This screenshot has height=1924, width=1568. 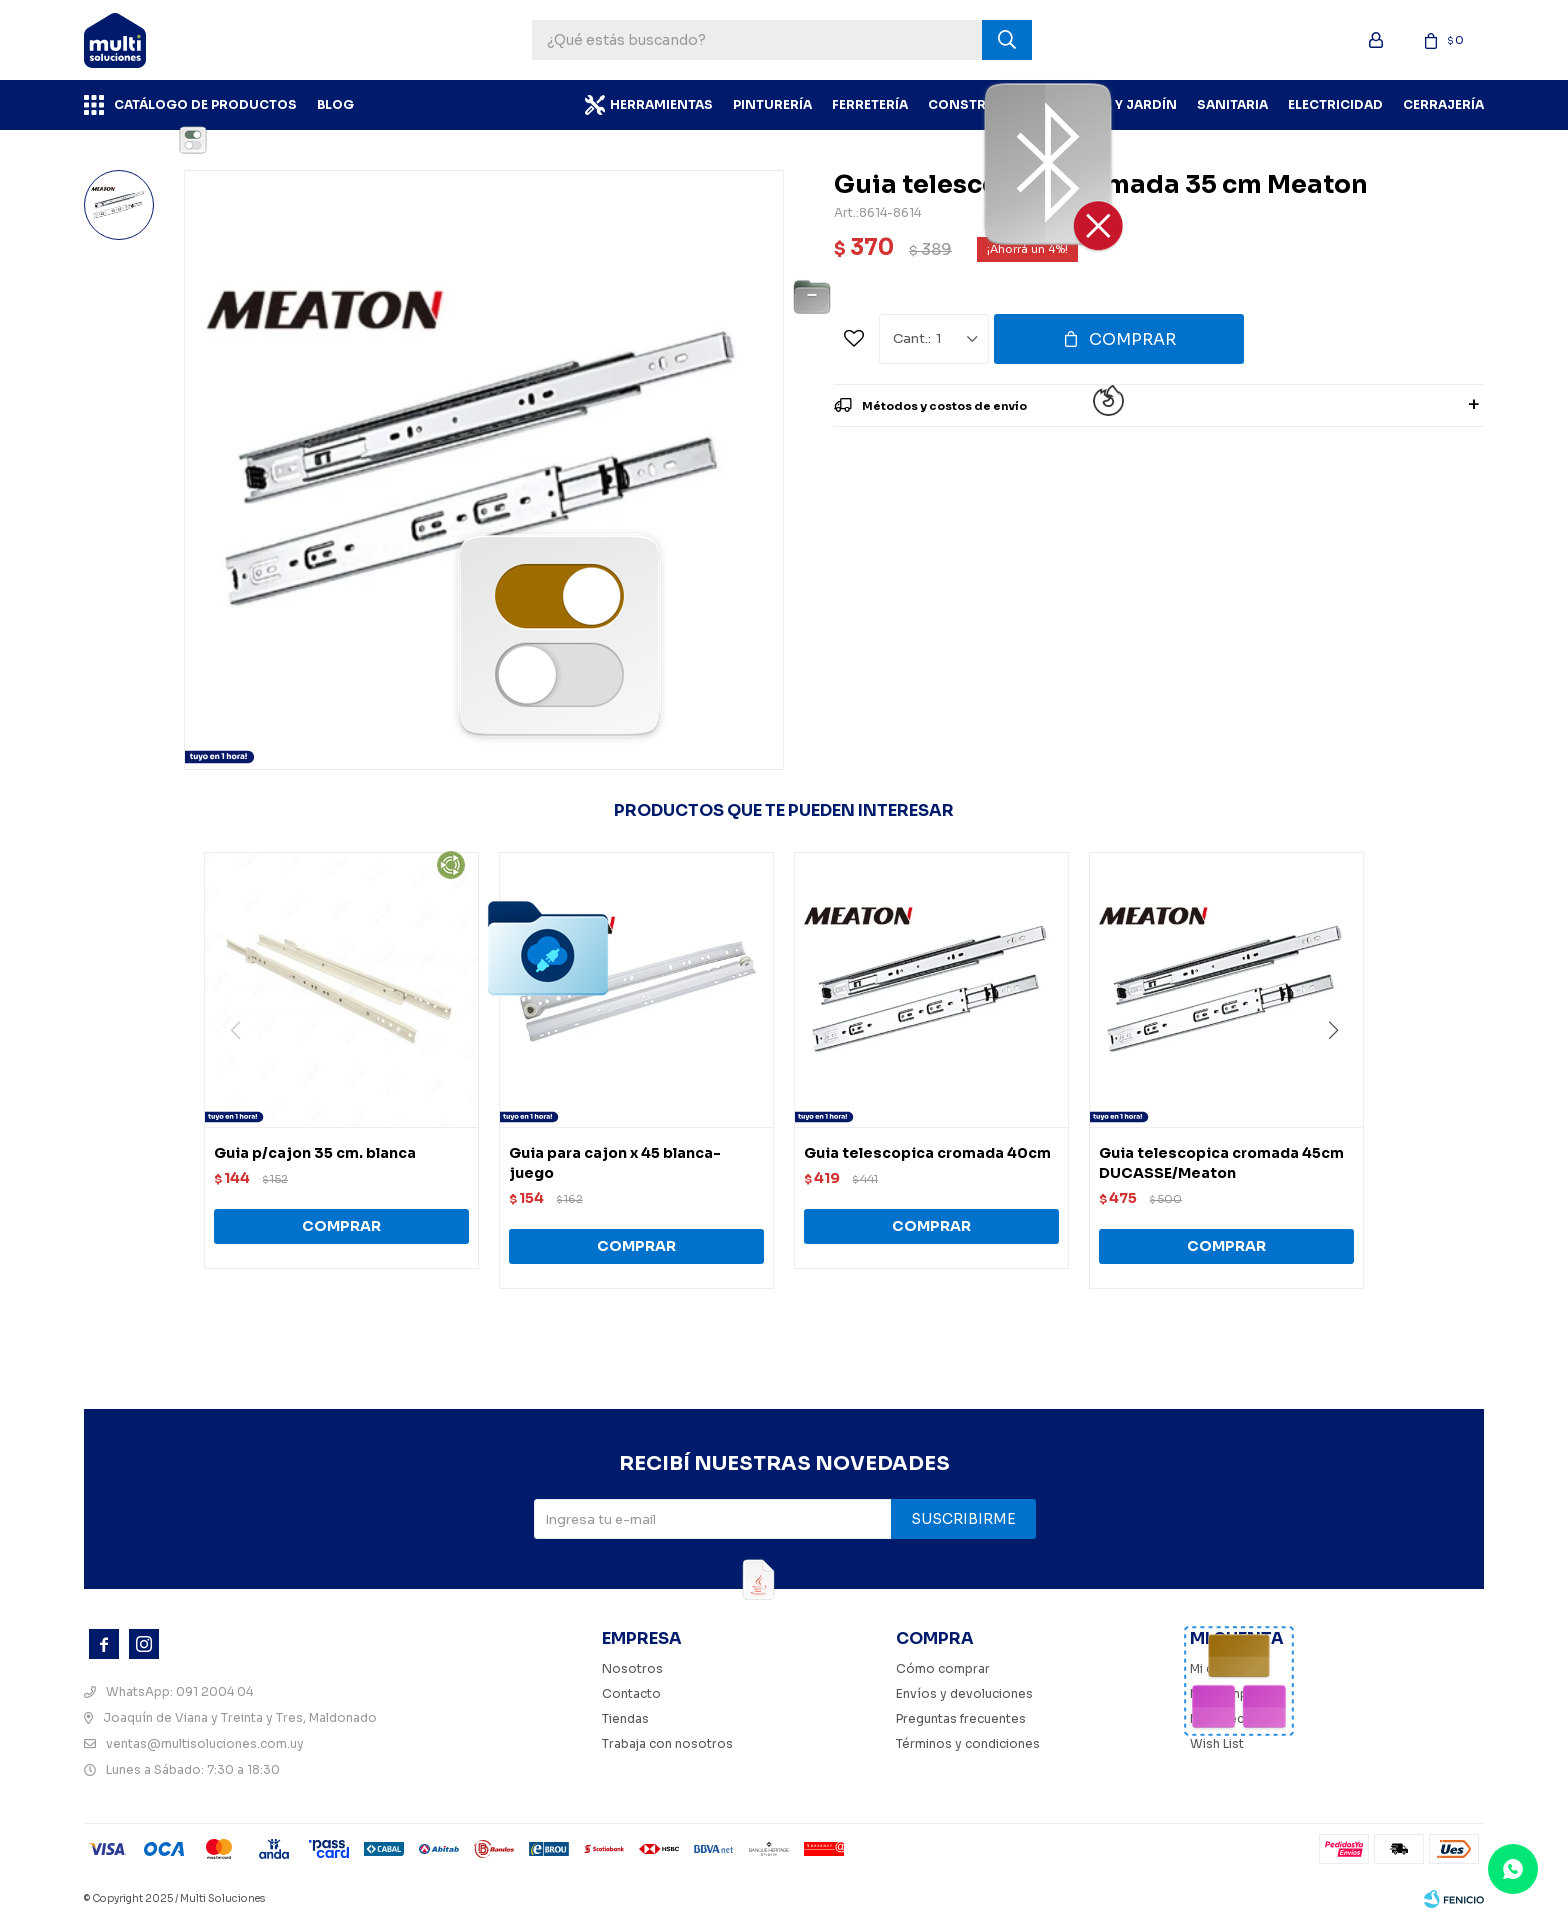 I want to click on bluetooth connectivity is disabled, so click(x=1048, y=164).